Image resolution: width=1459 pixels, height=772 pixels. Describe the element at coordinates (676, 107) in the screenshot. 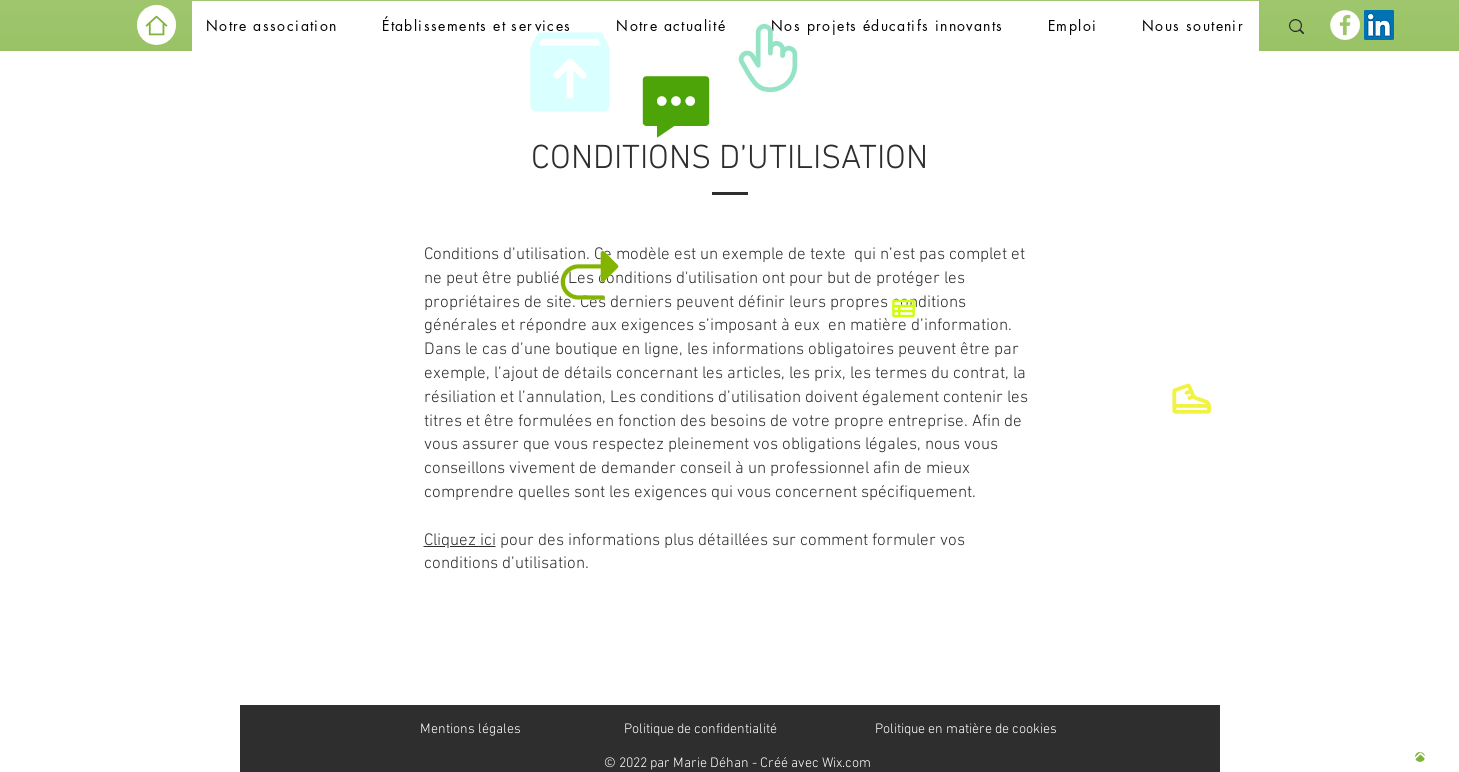

I see `open chat or messaging` at that location.